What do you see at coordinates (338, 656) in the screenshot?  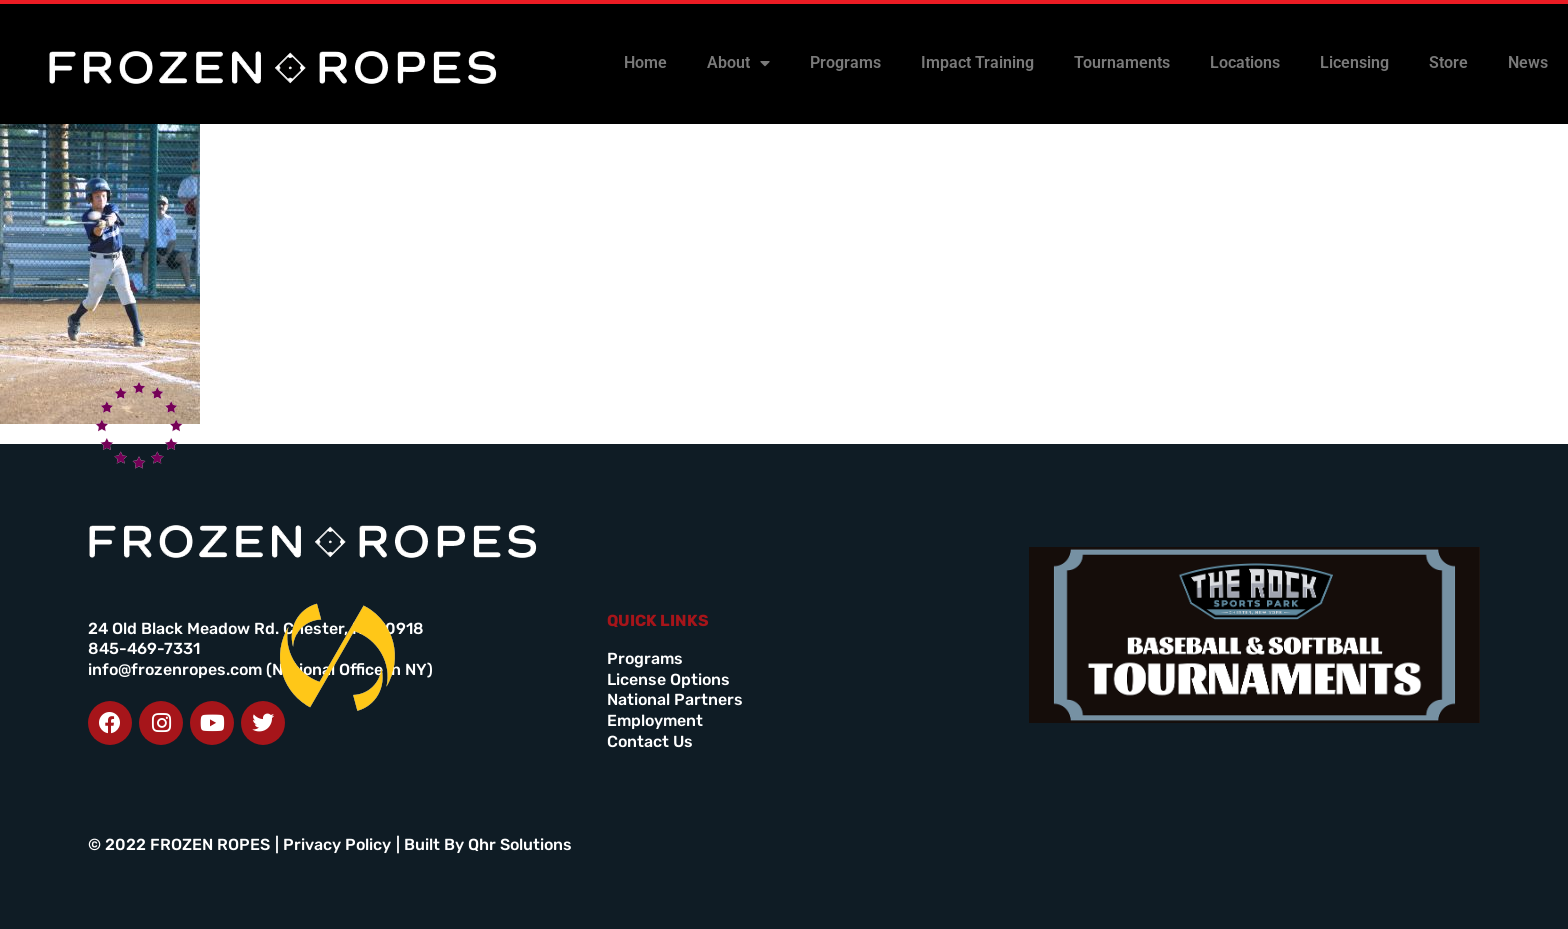 I see `loading or processing in progress` at bounding box center [338, 656].